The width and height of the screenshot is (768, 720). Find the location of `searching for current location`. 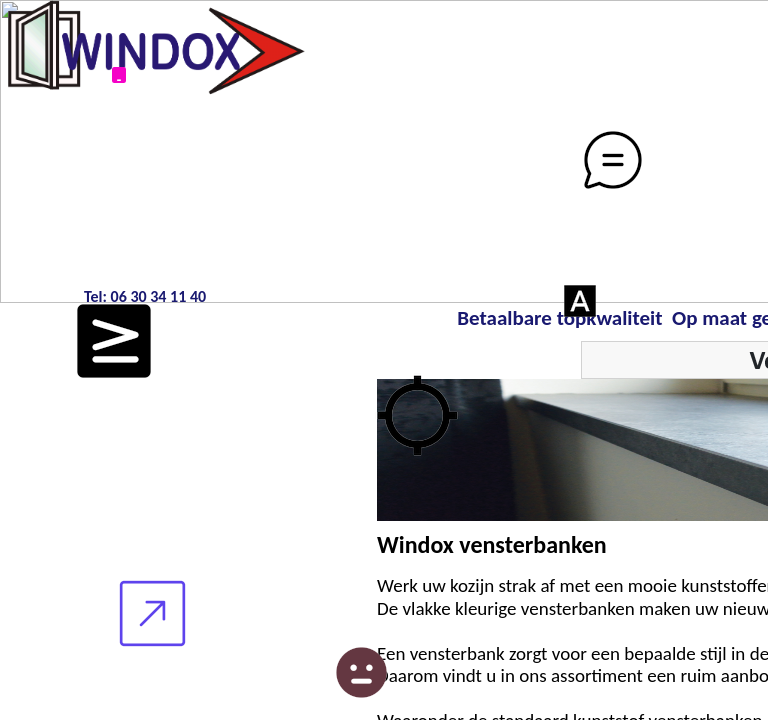

searching for current location is located at coordinates (417, 415).